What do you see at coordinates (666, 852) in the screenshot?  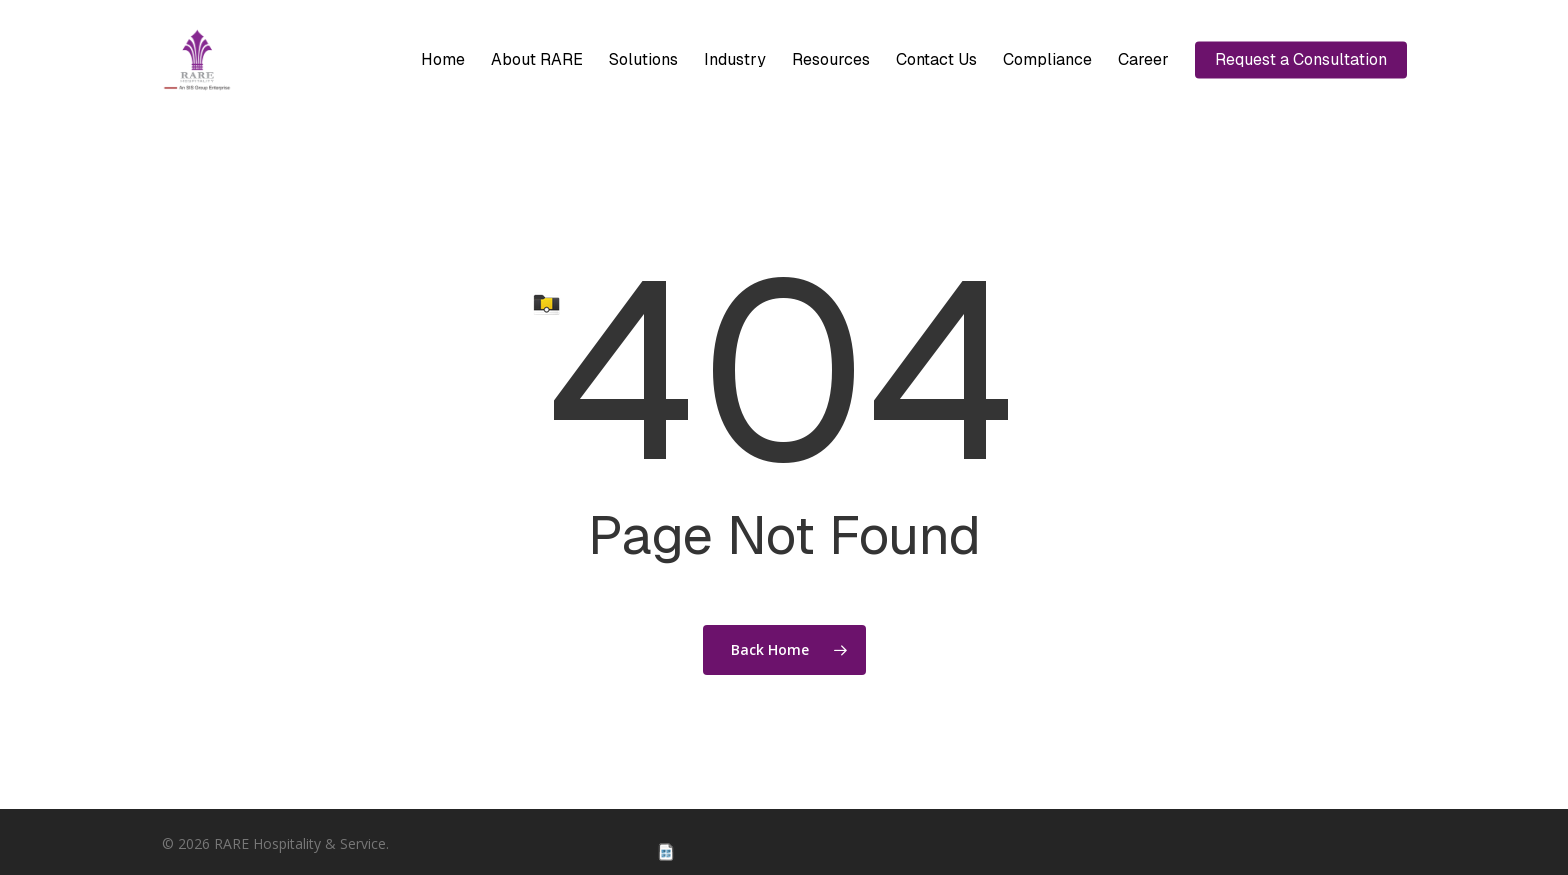 I see `open an opendocument master document file` at bounding box center [666, 852].